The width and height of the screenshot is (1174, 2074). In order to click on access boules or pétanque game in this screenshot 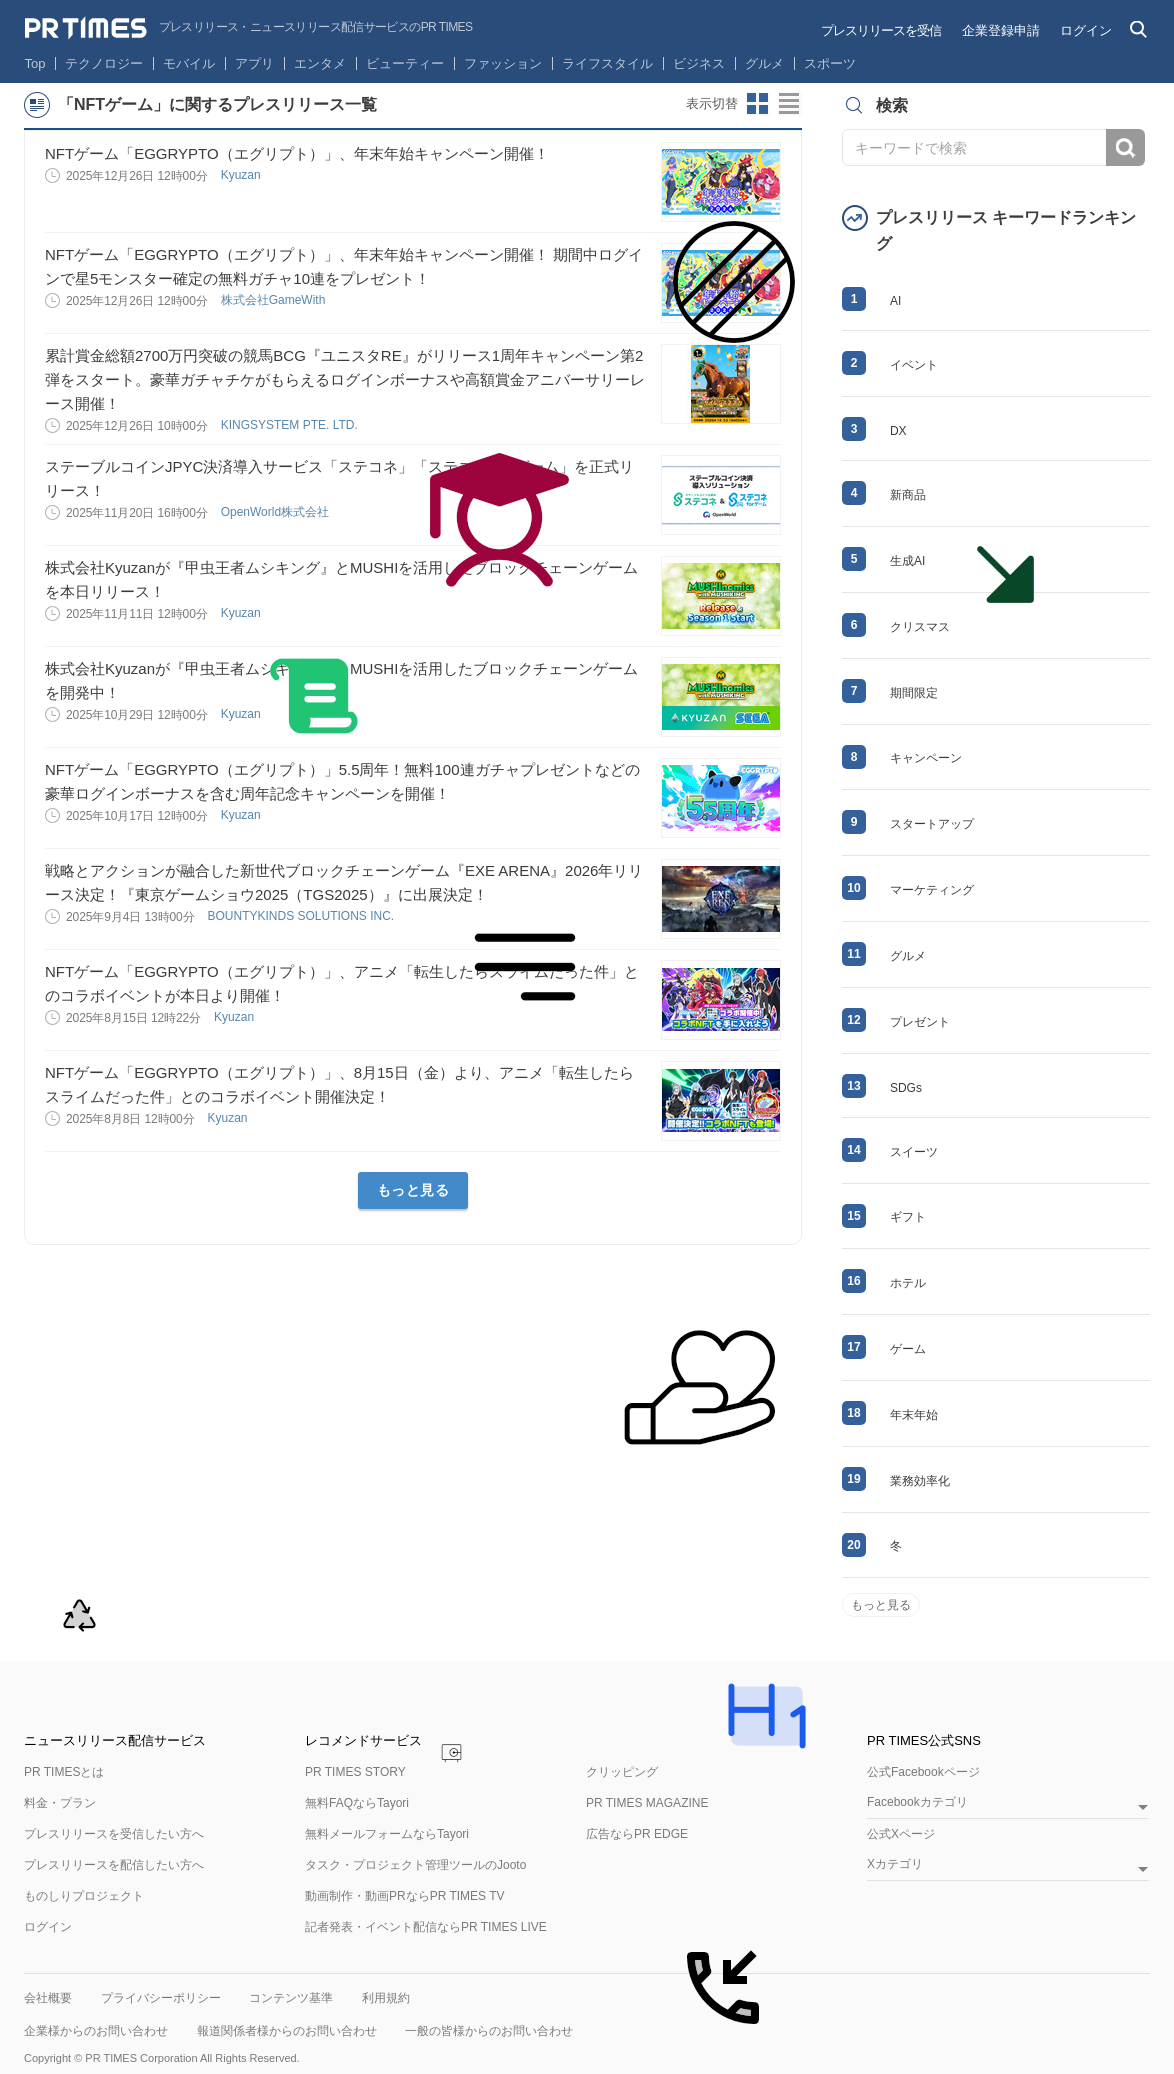, I will do `click(734, 282)`.